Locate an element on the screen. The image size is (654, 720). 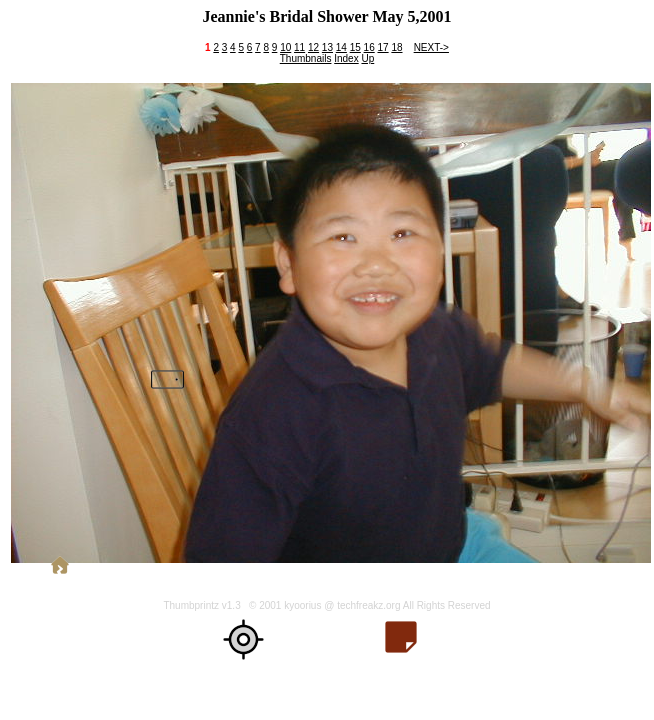
report property damage is located at coordinates (60, 565).